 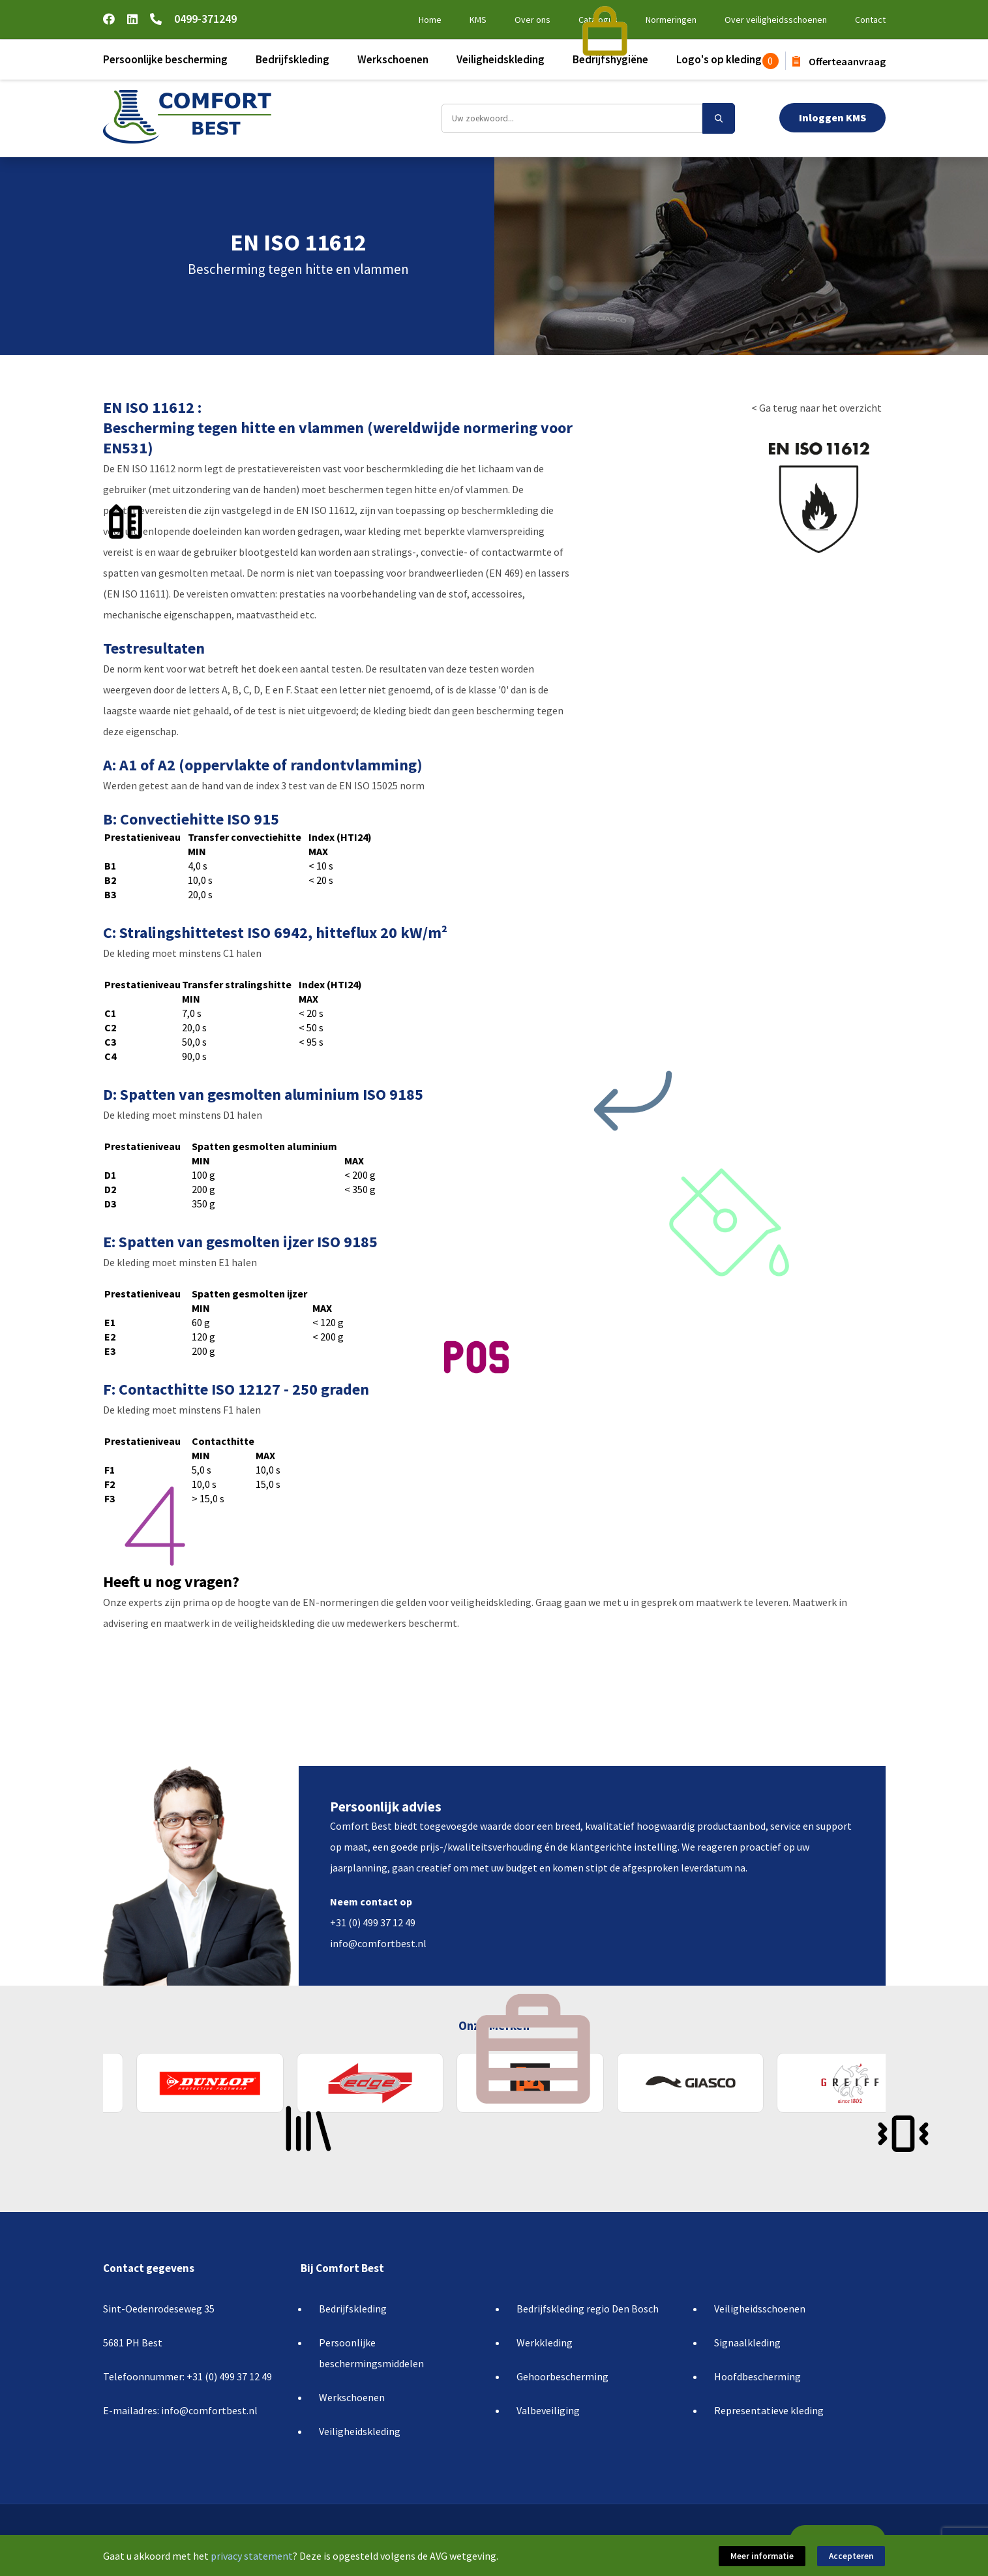 What do you see at coordinates (125, 522) in the screenshot?
I see `access design or drawing tools` at bounding box center [125, 522].